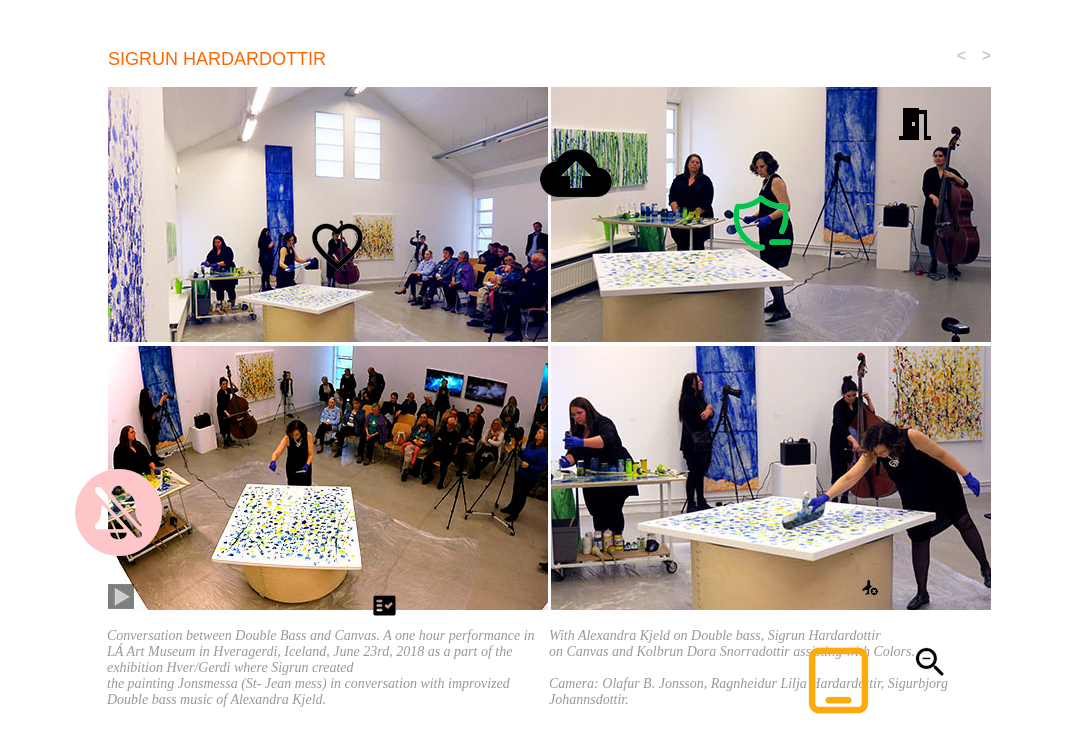 The height and width of the screenshot is (730, 1088). I want to click on notifications are currently muted or disabled, so click(118, 512).